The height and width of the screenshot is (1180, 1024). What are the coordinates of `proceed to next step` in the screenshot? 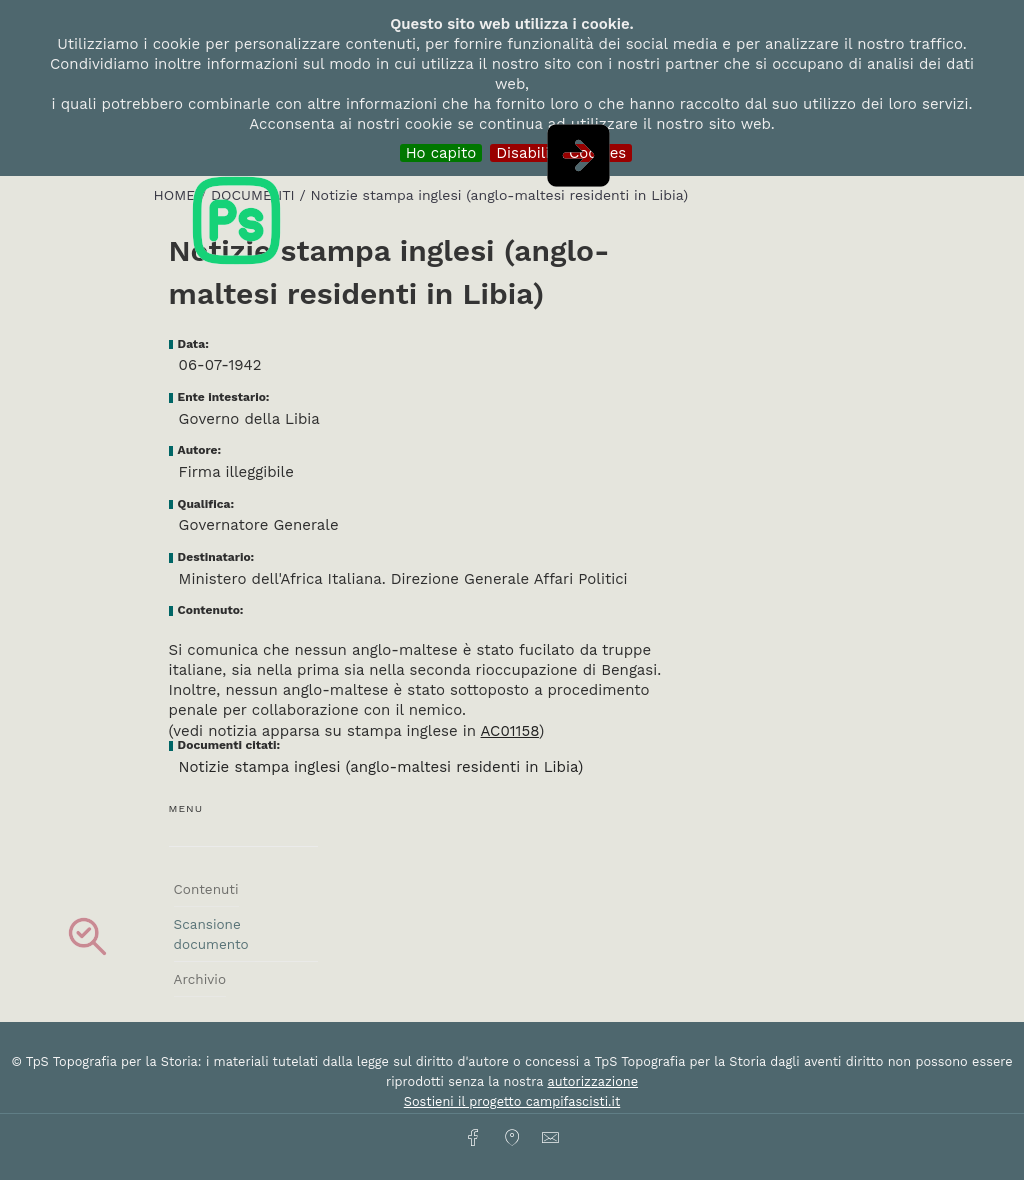 It's located at (578, 155).